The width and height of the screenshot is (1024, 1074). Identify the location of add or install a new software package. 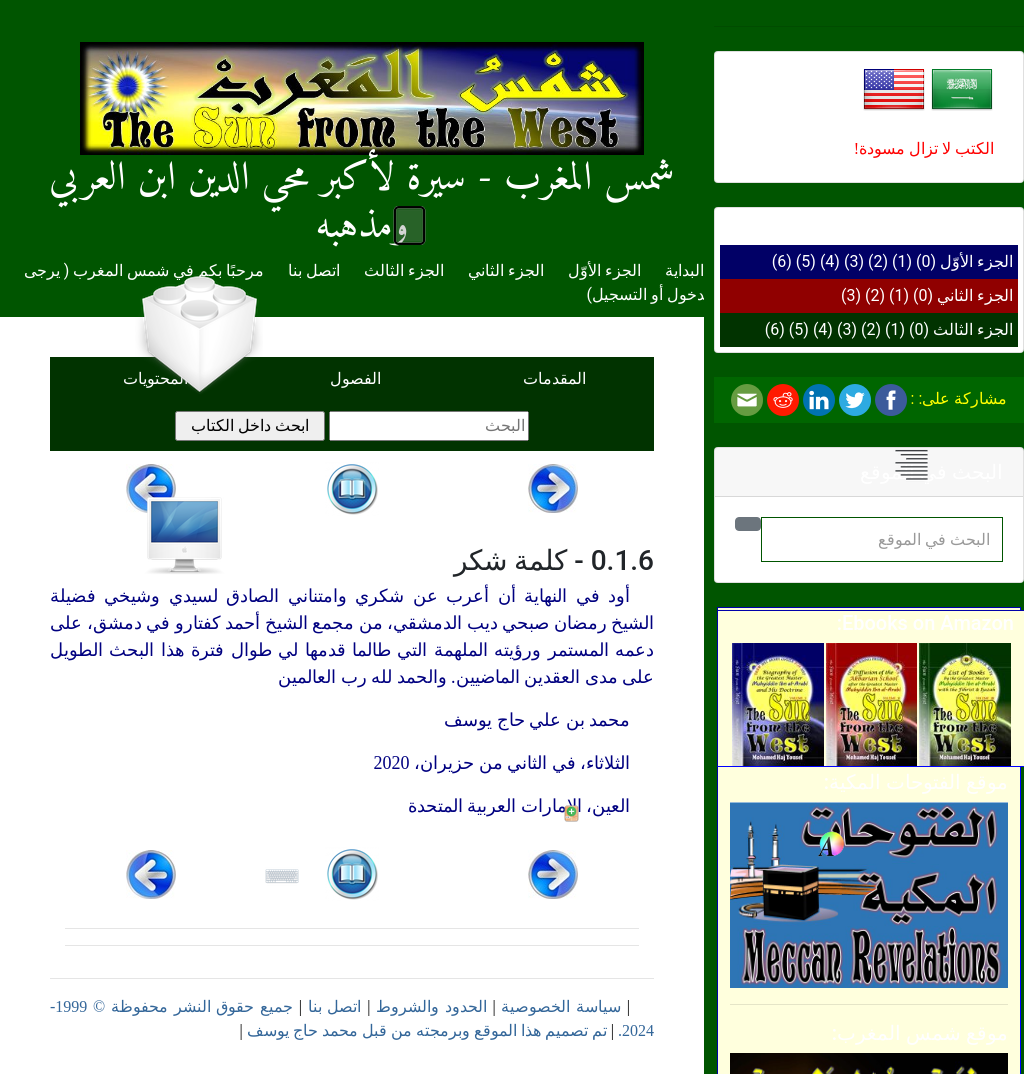
(571, 813).